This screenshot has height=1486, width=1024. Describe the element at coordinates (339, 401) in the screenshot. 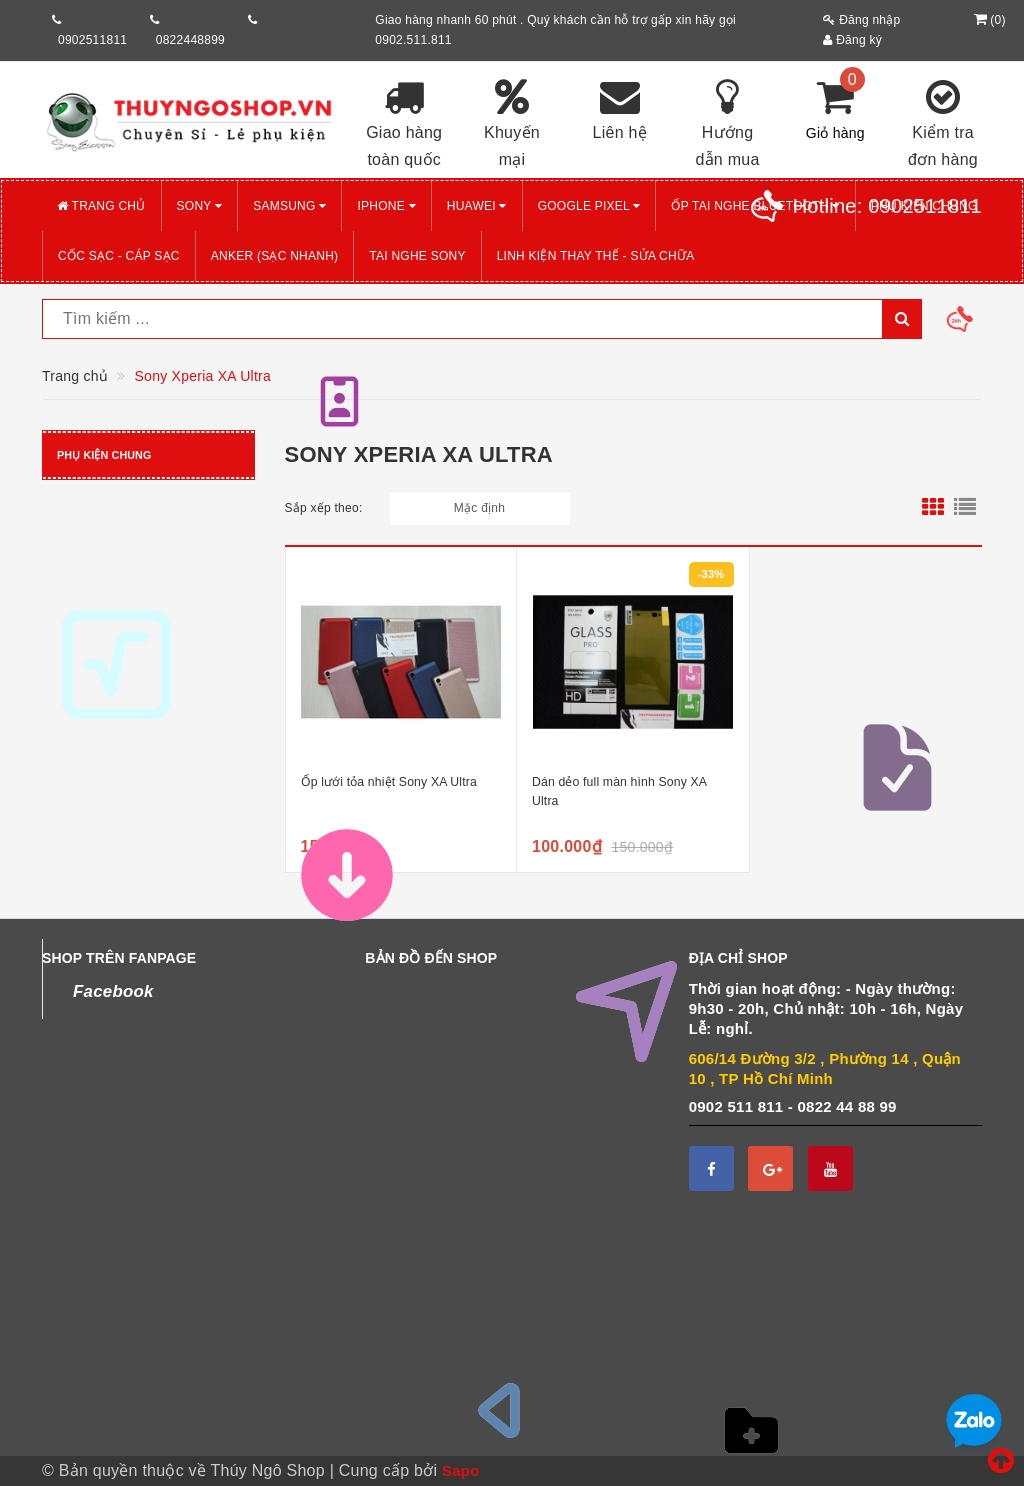

I see `view user profile or identification` at that location.